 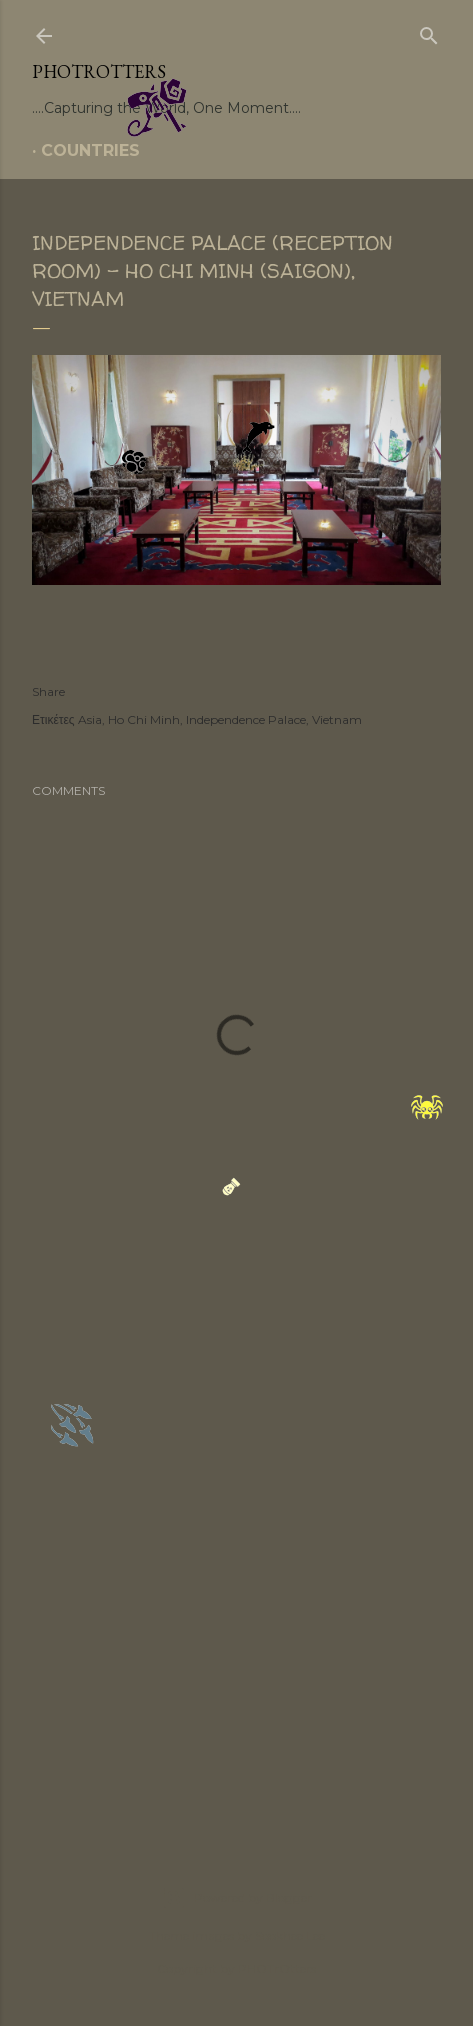 What do you see at coordinates (427, 1108) in the screenshot?
I see `indicates bug or pest-related content in a game` at bounding box center [427, 1108].